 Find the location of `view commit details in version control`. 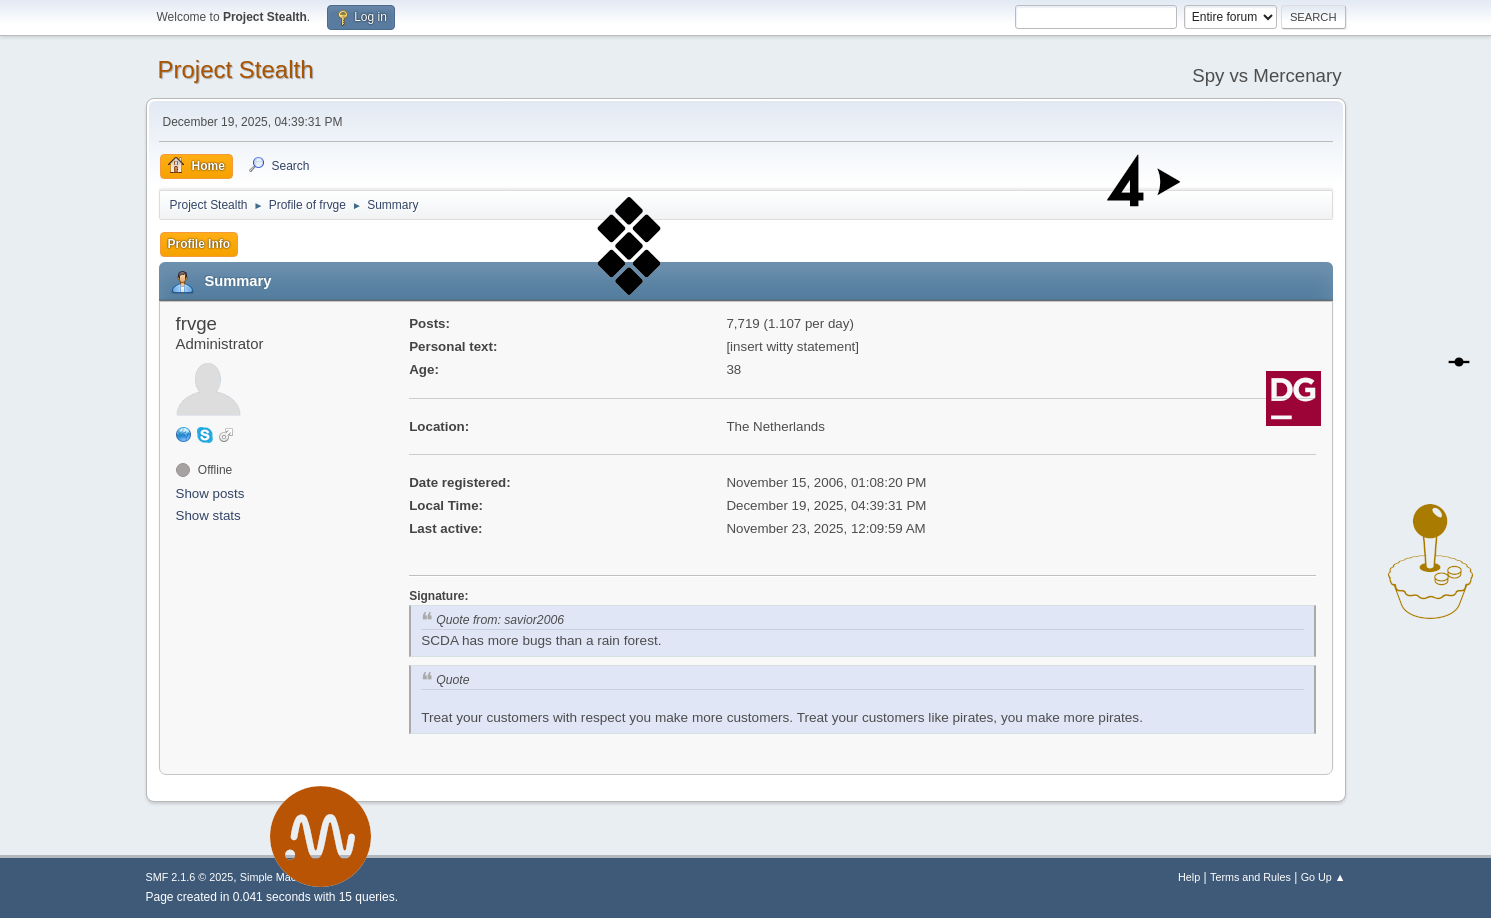

view commit details in version control is located at coordinates (1459, 362).